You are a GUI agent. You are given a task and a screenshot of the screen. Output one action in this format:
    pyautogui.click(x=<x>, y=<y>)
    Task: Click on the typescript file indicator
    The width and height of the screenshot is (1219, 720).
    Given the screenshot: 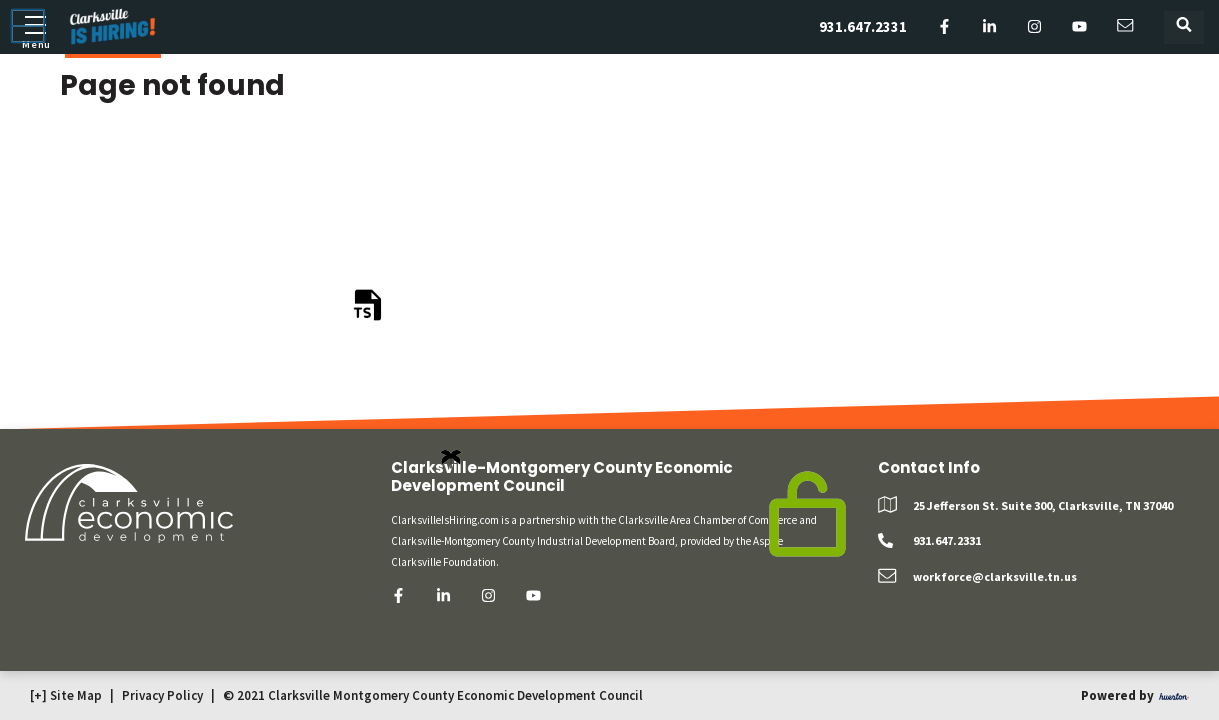 What is the action you would take?
    pyautogui.click(x=368, y=305)
    